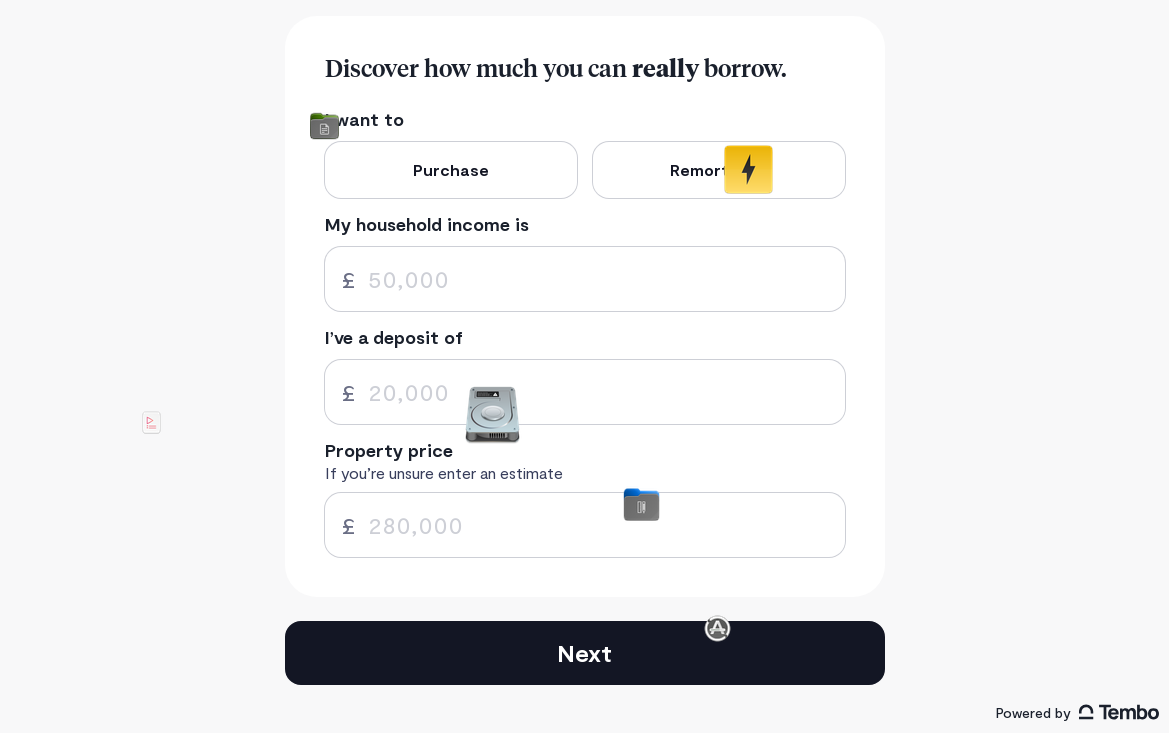 The width and height of the screenshot is (1169, 733). What do you see at coordinates (324, 125) in the screenshot?
I see `open your documents folder` at bounding box center [324, 125].